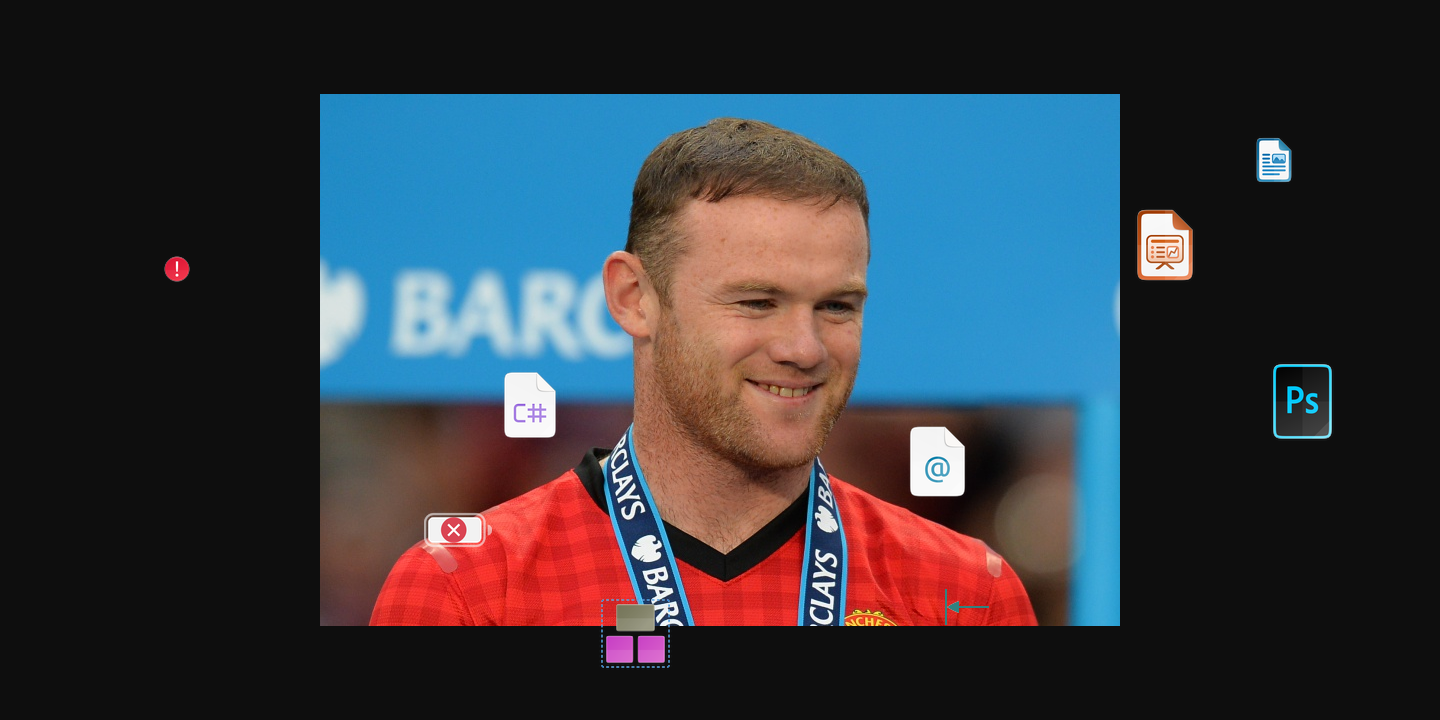 Image resolution: width=1440 pixels, height=720 pixels. Describe the element at coordinates (1302, 401) in the screenshot. I see `adobe photoshop file type indicator` at that location.